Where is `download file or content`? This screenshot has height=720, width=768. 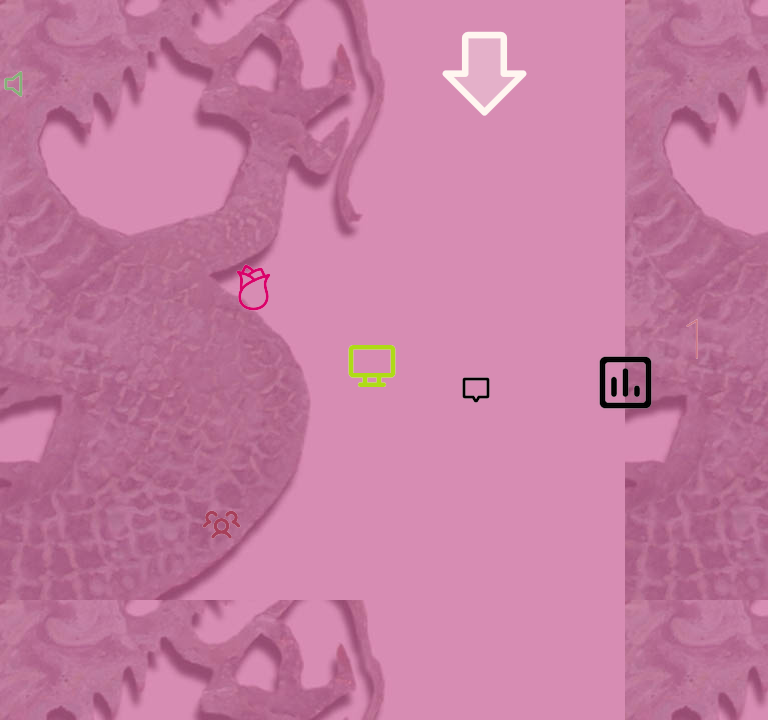 download file or content is located at coordinates (484, 70).